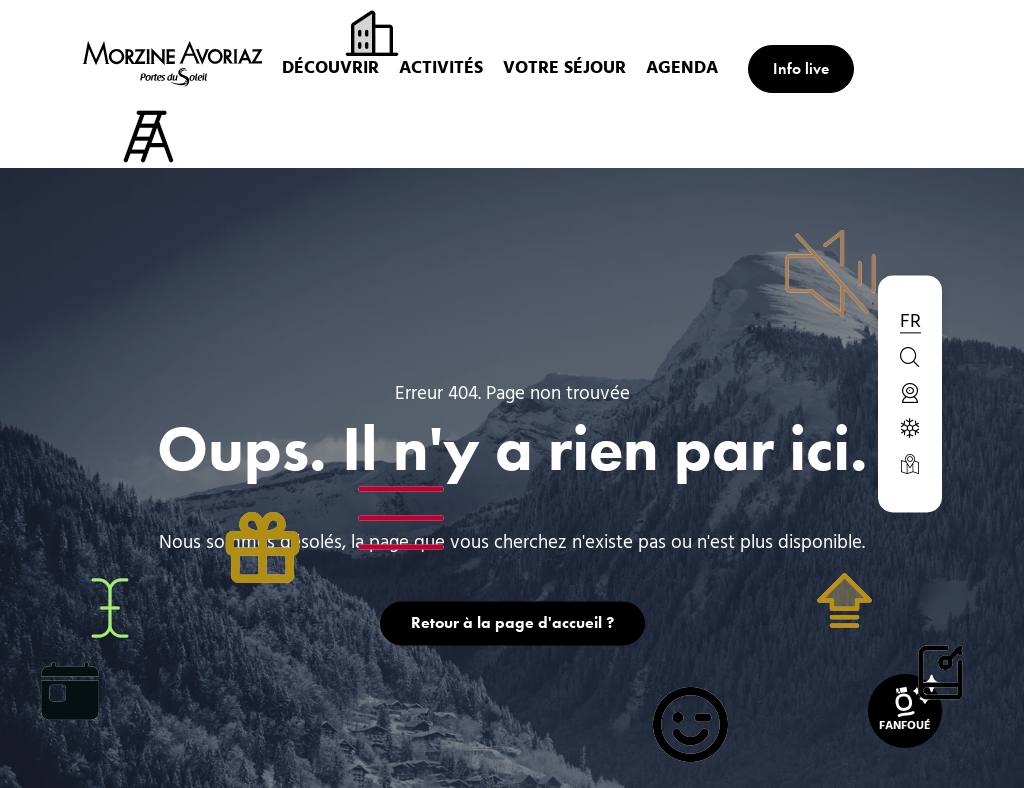 The image size is (1024, 788). I want to click on access encrypted or password-protected documents, so click(940, 672).